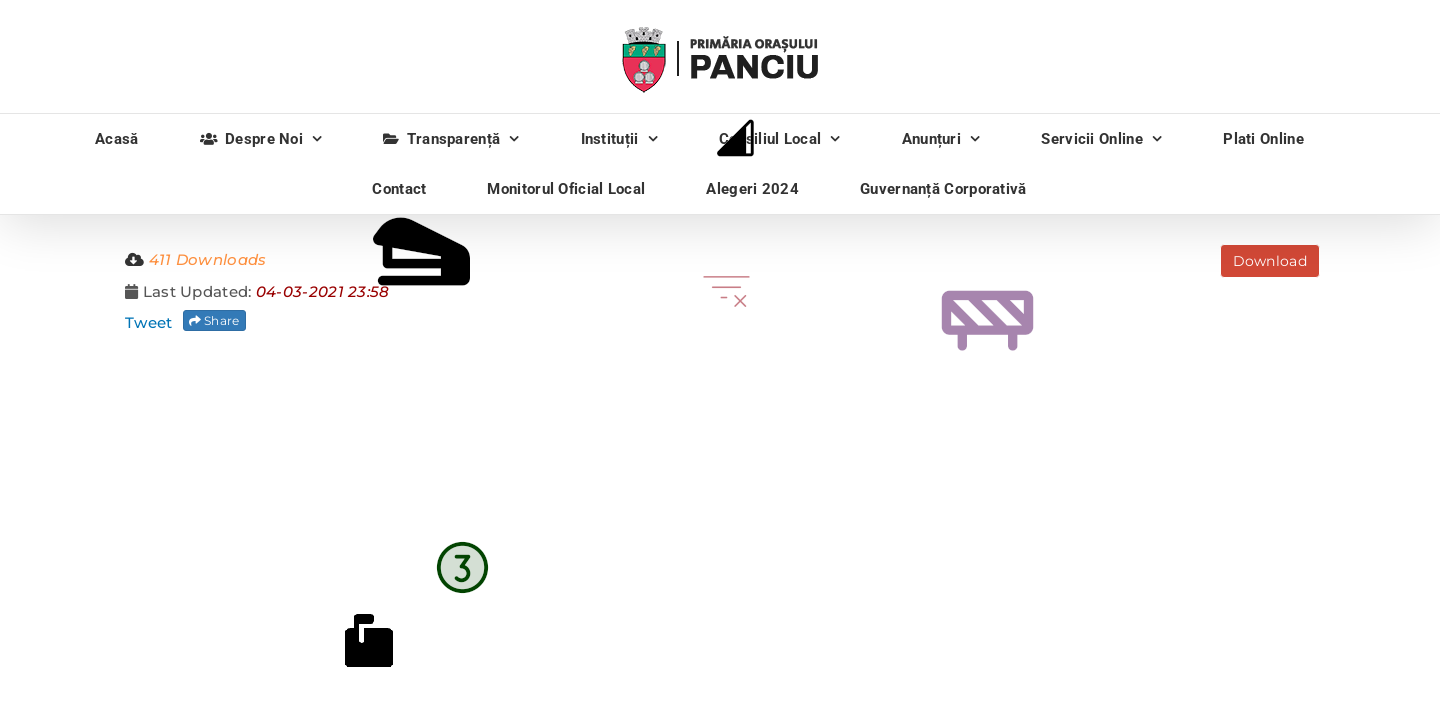  I want to click on clear all active filters, so click(726, 285).